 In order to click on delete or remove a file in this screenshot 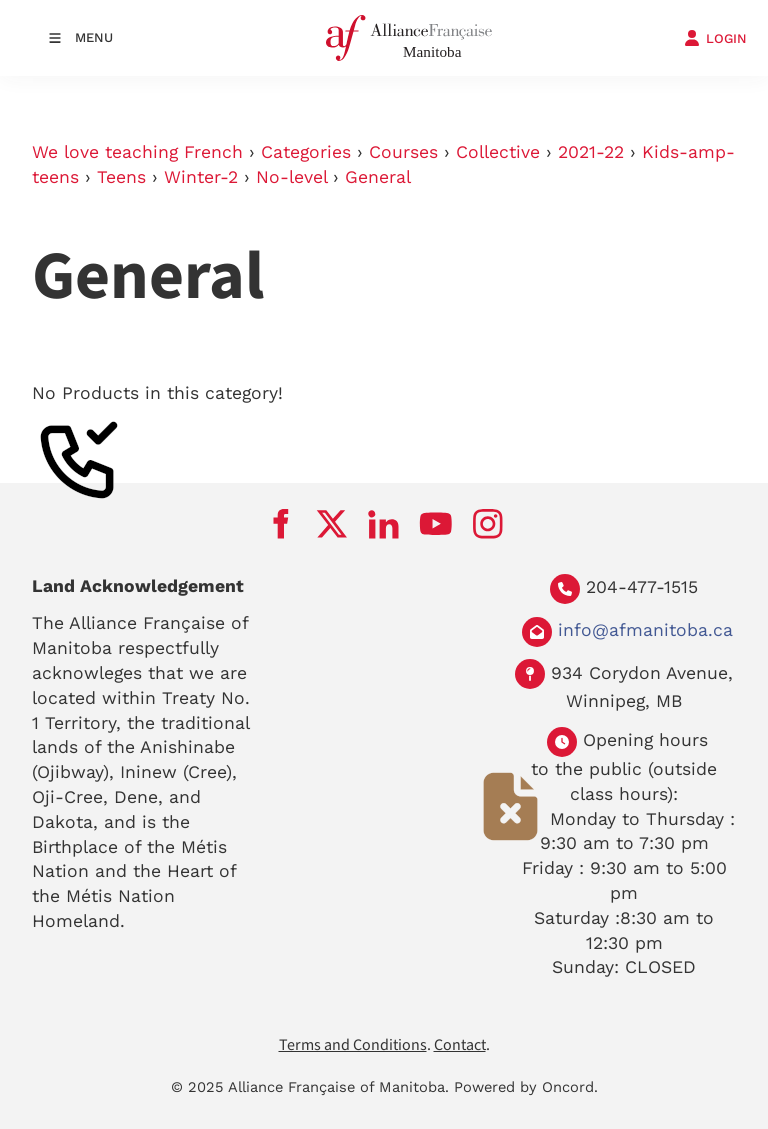, I will do `click(510, 806)`.